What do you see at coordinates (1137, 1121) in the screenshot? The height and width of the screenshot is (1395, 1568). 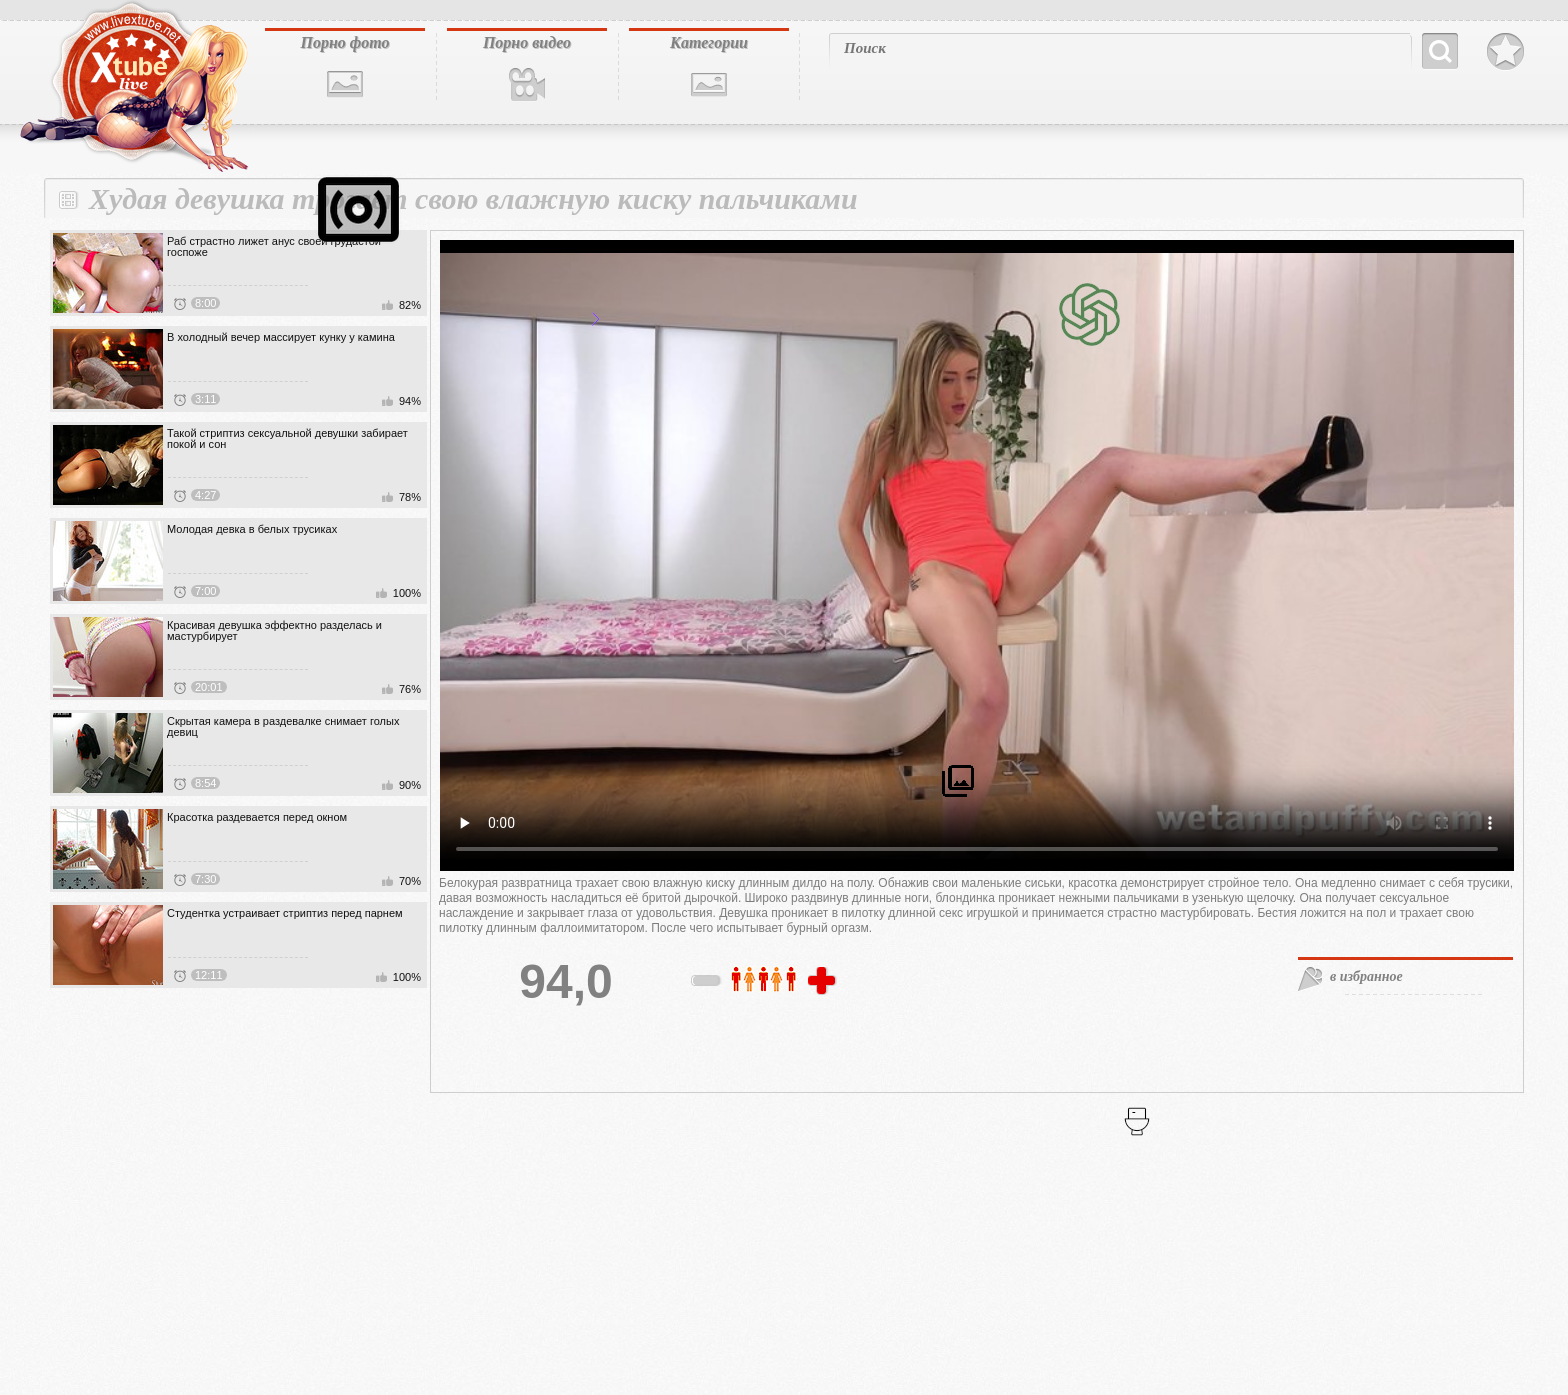 I see `locate nearby restrooms` at bounding box center [1137, 1121].